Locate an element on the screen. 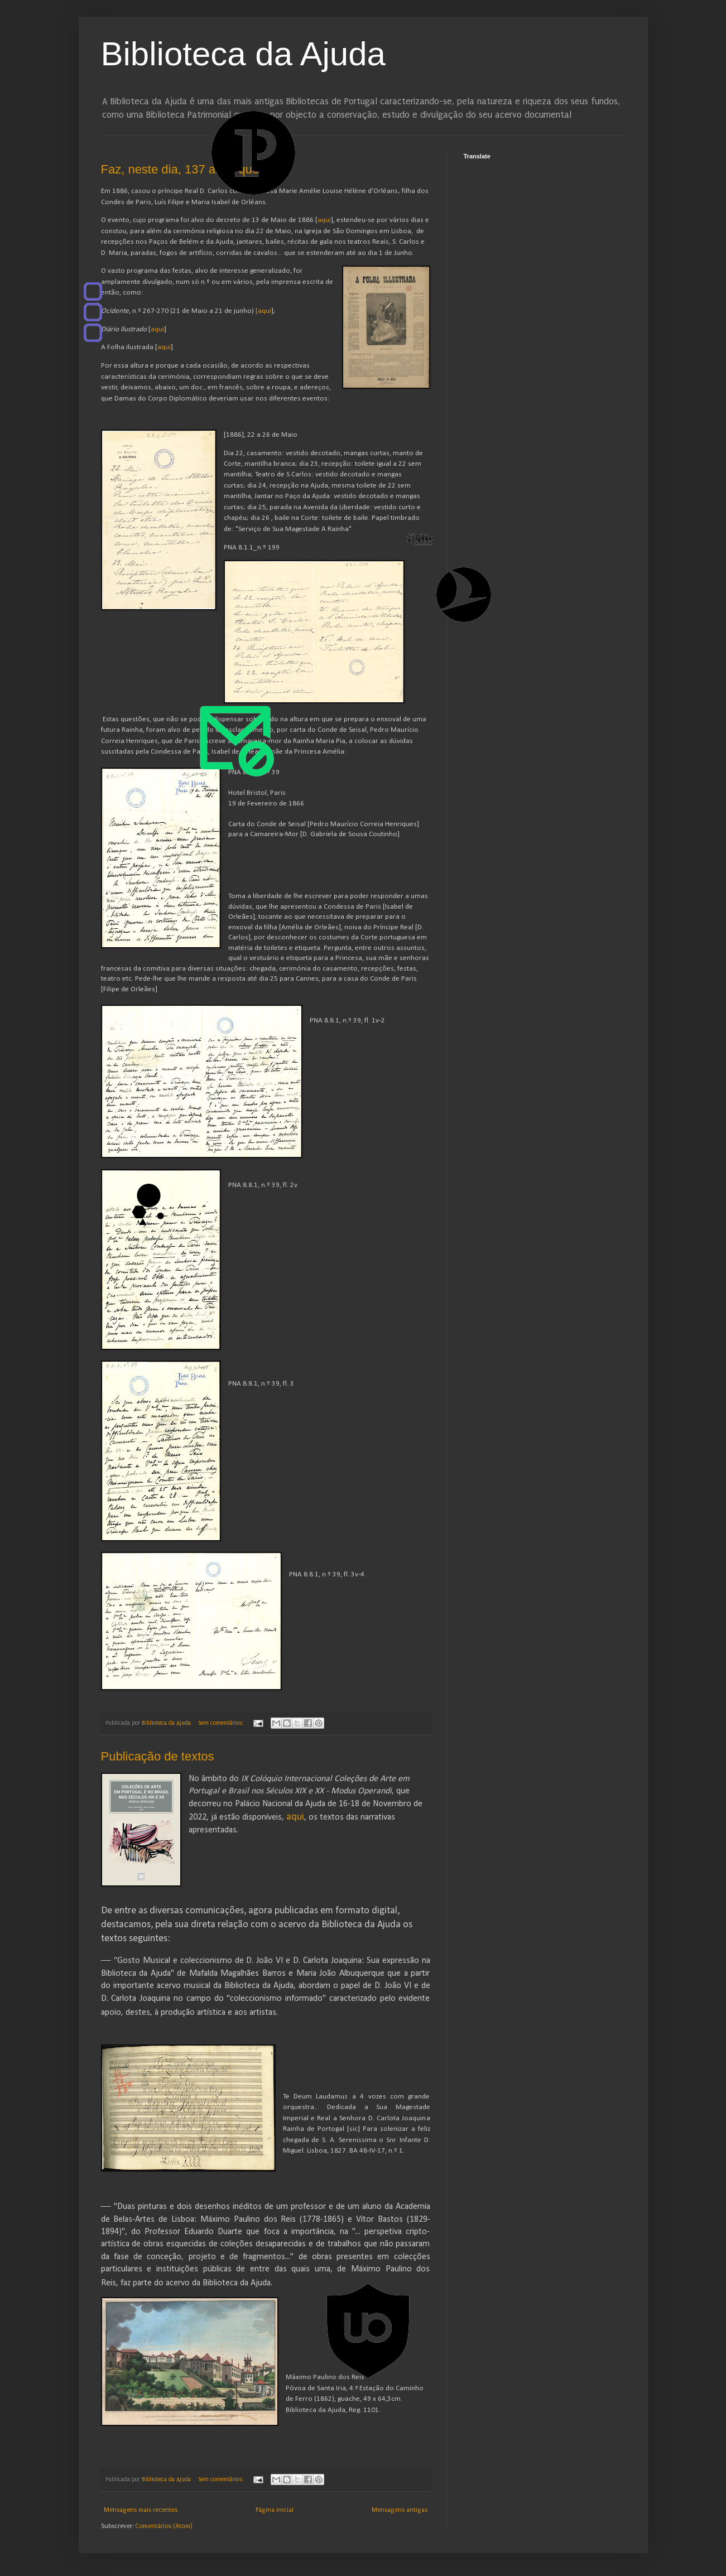 Image resolution: width=726 pixels, height=2576 pixels. blocked or prohibited email address is located at coordinates (235, 737).